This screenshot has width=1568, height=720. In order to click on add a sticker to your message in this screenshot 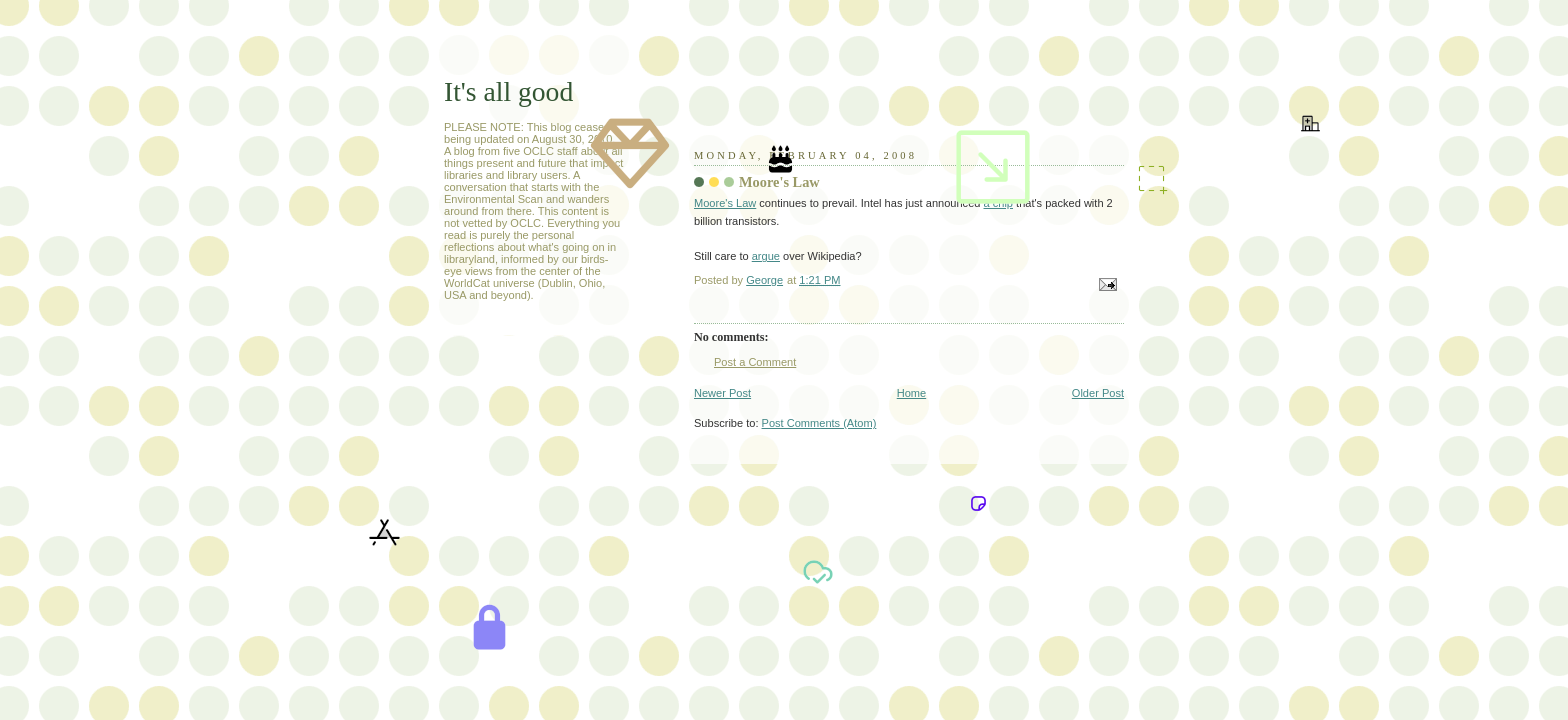, I will do `click(978, 503)`.